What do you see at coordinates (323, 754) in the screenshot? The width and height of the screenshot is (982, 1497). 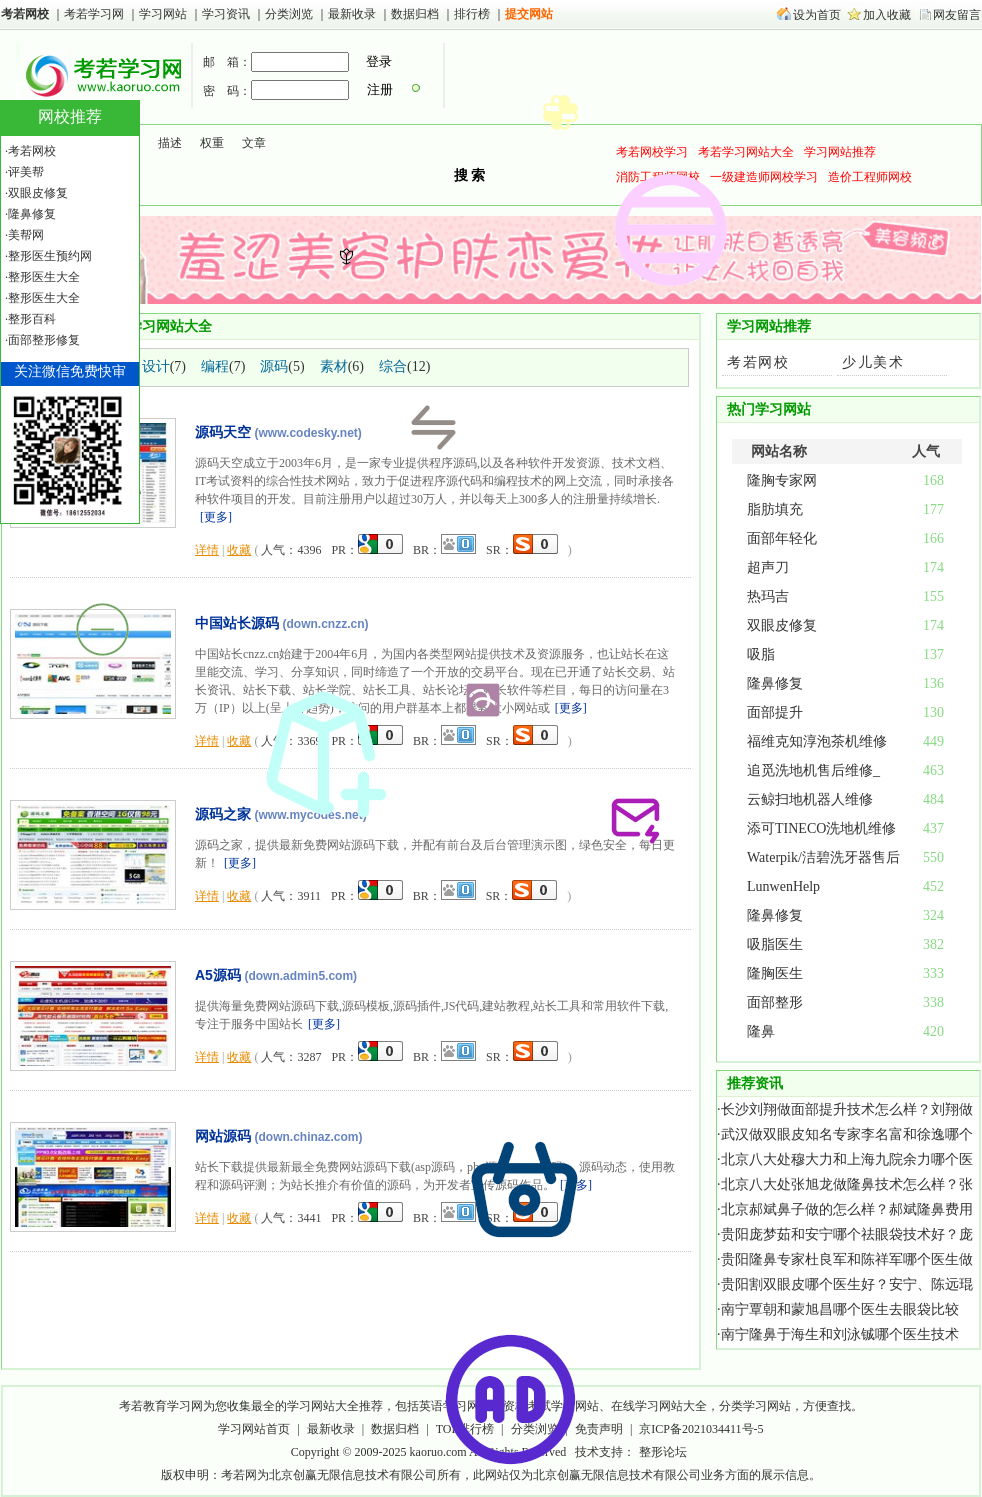 I see `add a new 3D object or model` at bounding box center [323, 754].